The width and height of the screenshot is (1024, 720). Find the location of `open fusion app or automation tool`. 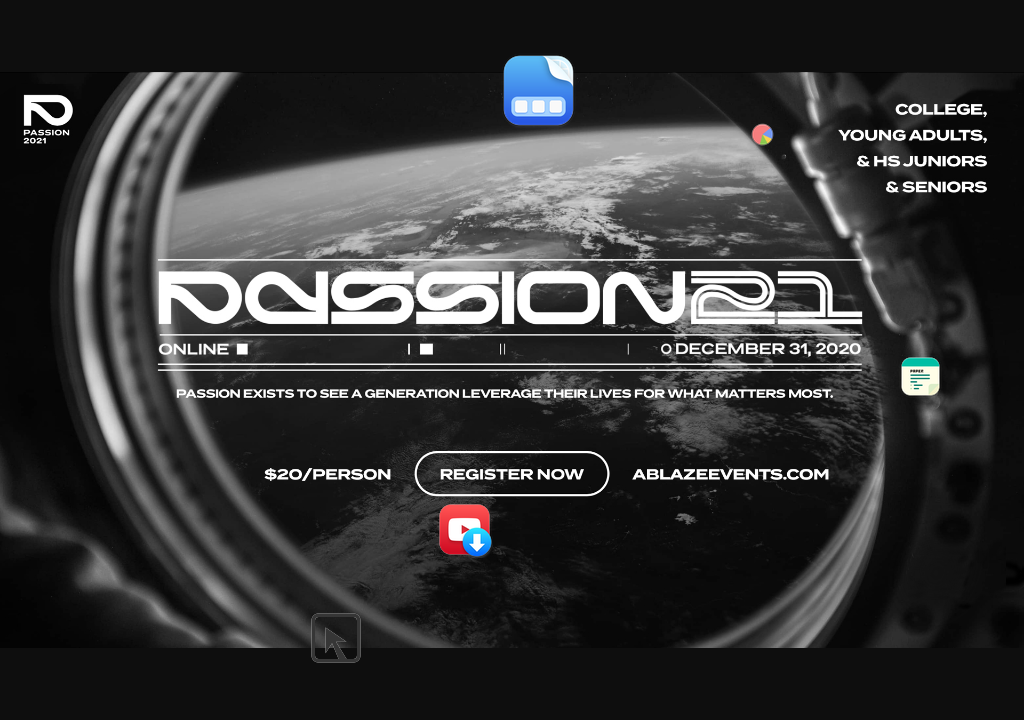

open fusion app or automation tool is located at coordinates (336, 638).